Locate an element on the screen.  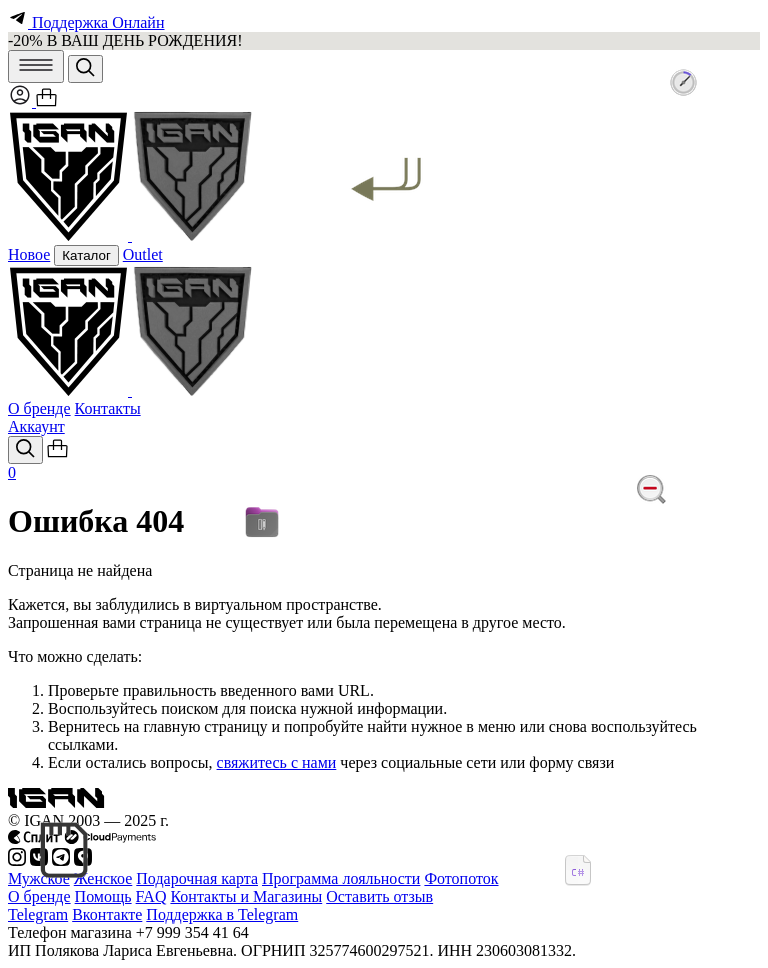
reply to all recipients of an email is located at coordinates (385, 179).